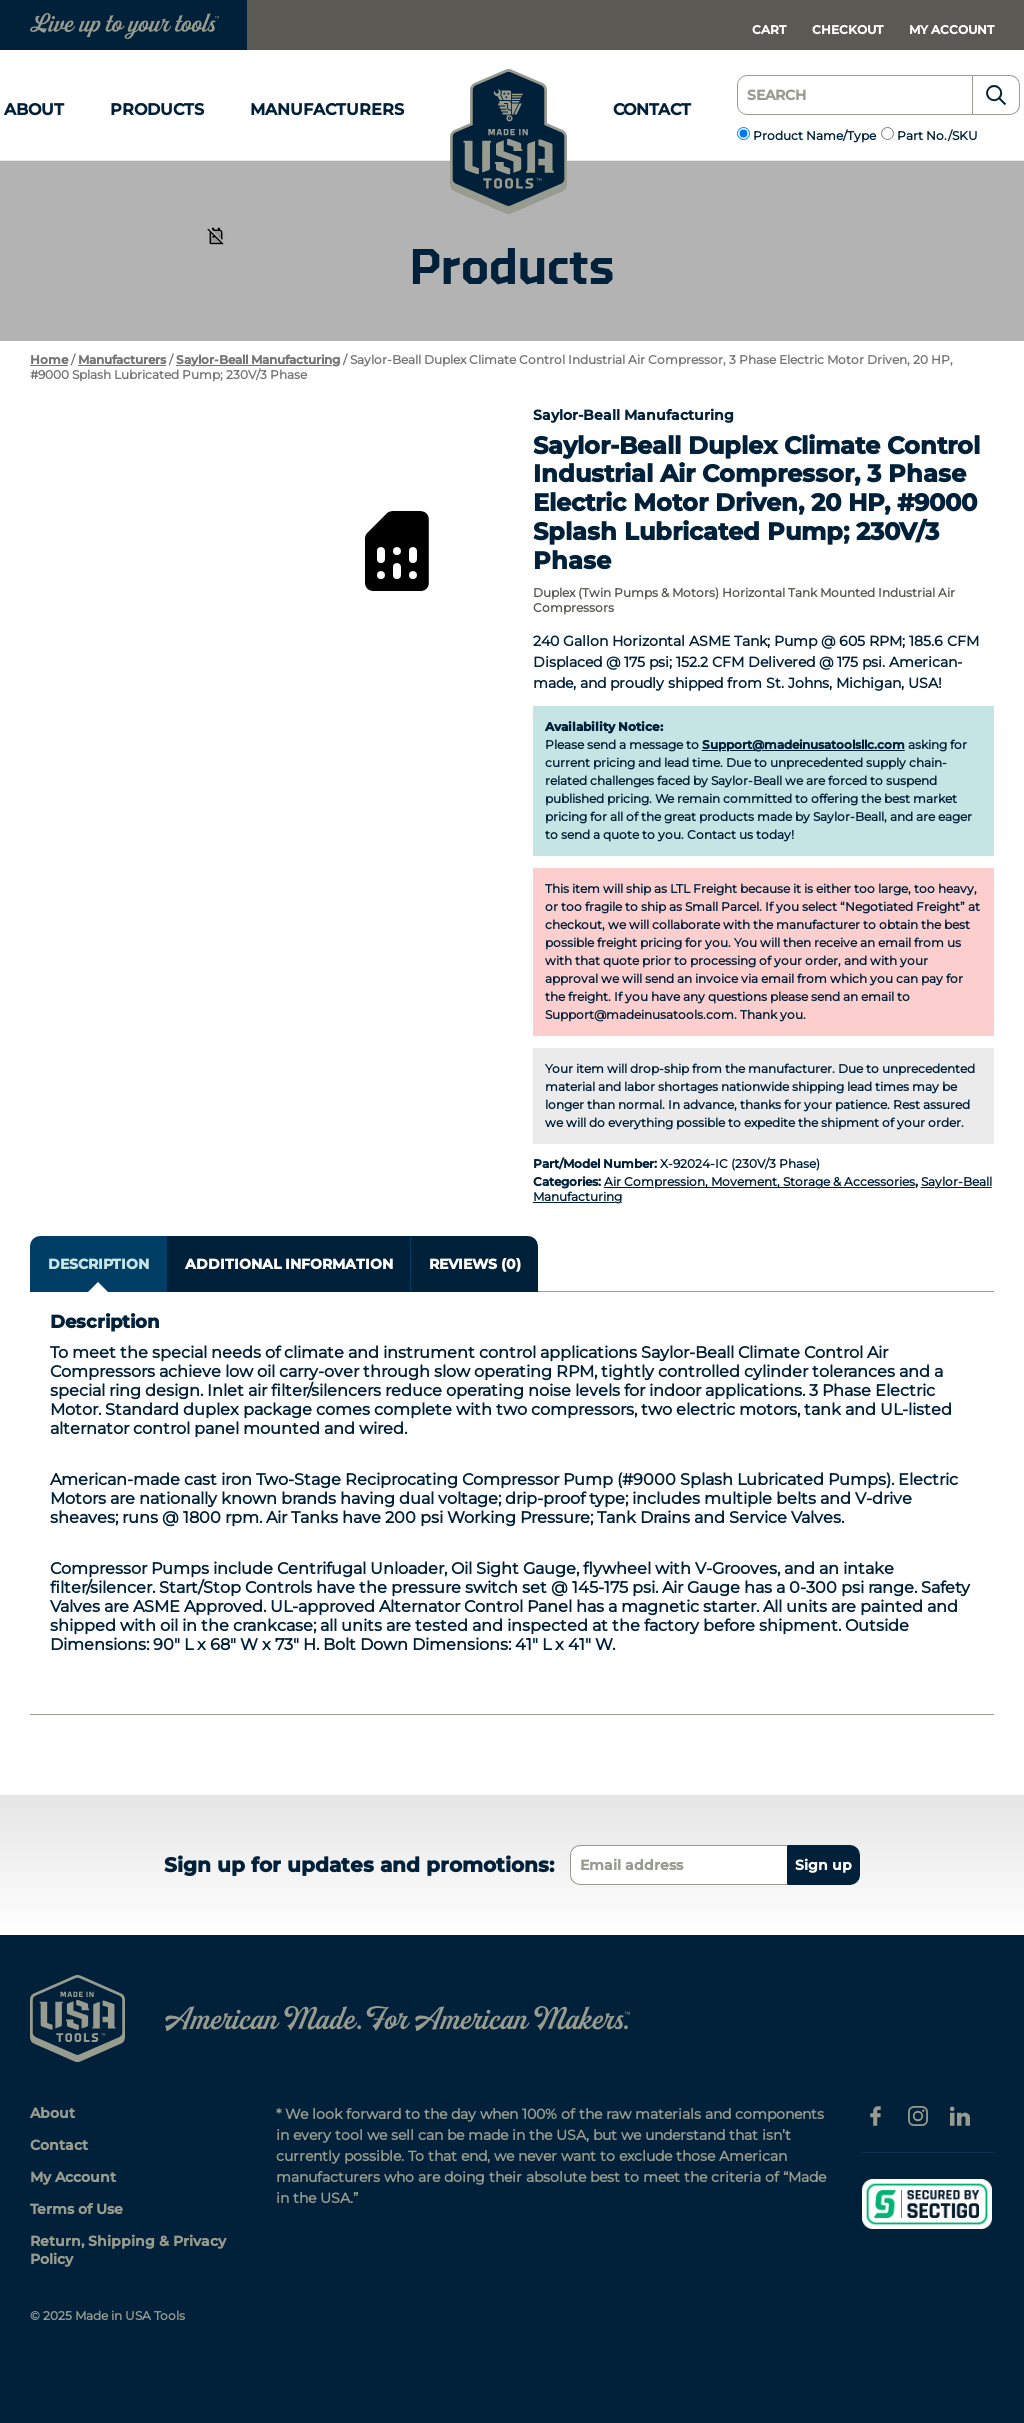 This screenshot has height=2423, width=1024. I want to click on no backpacks allowed, so click(216, 236).